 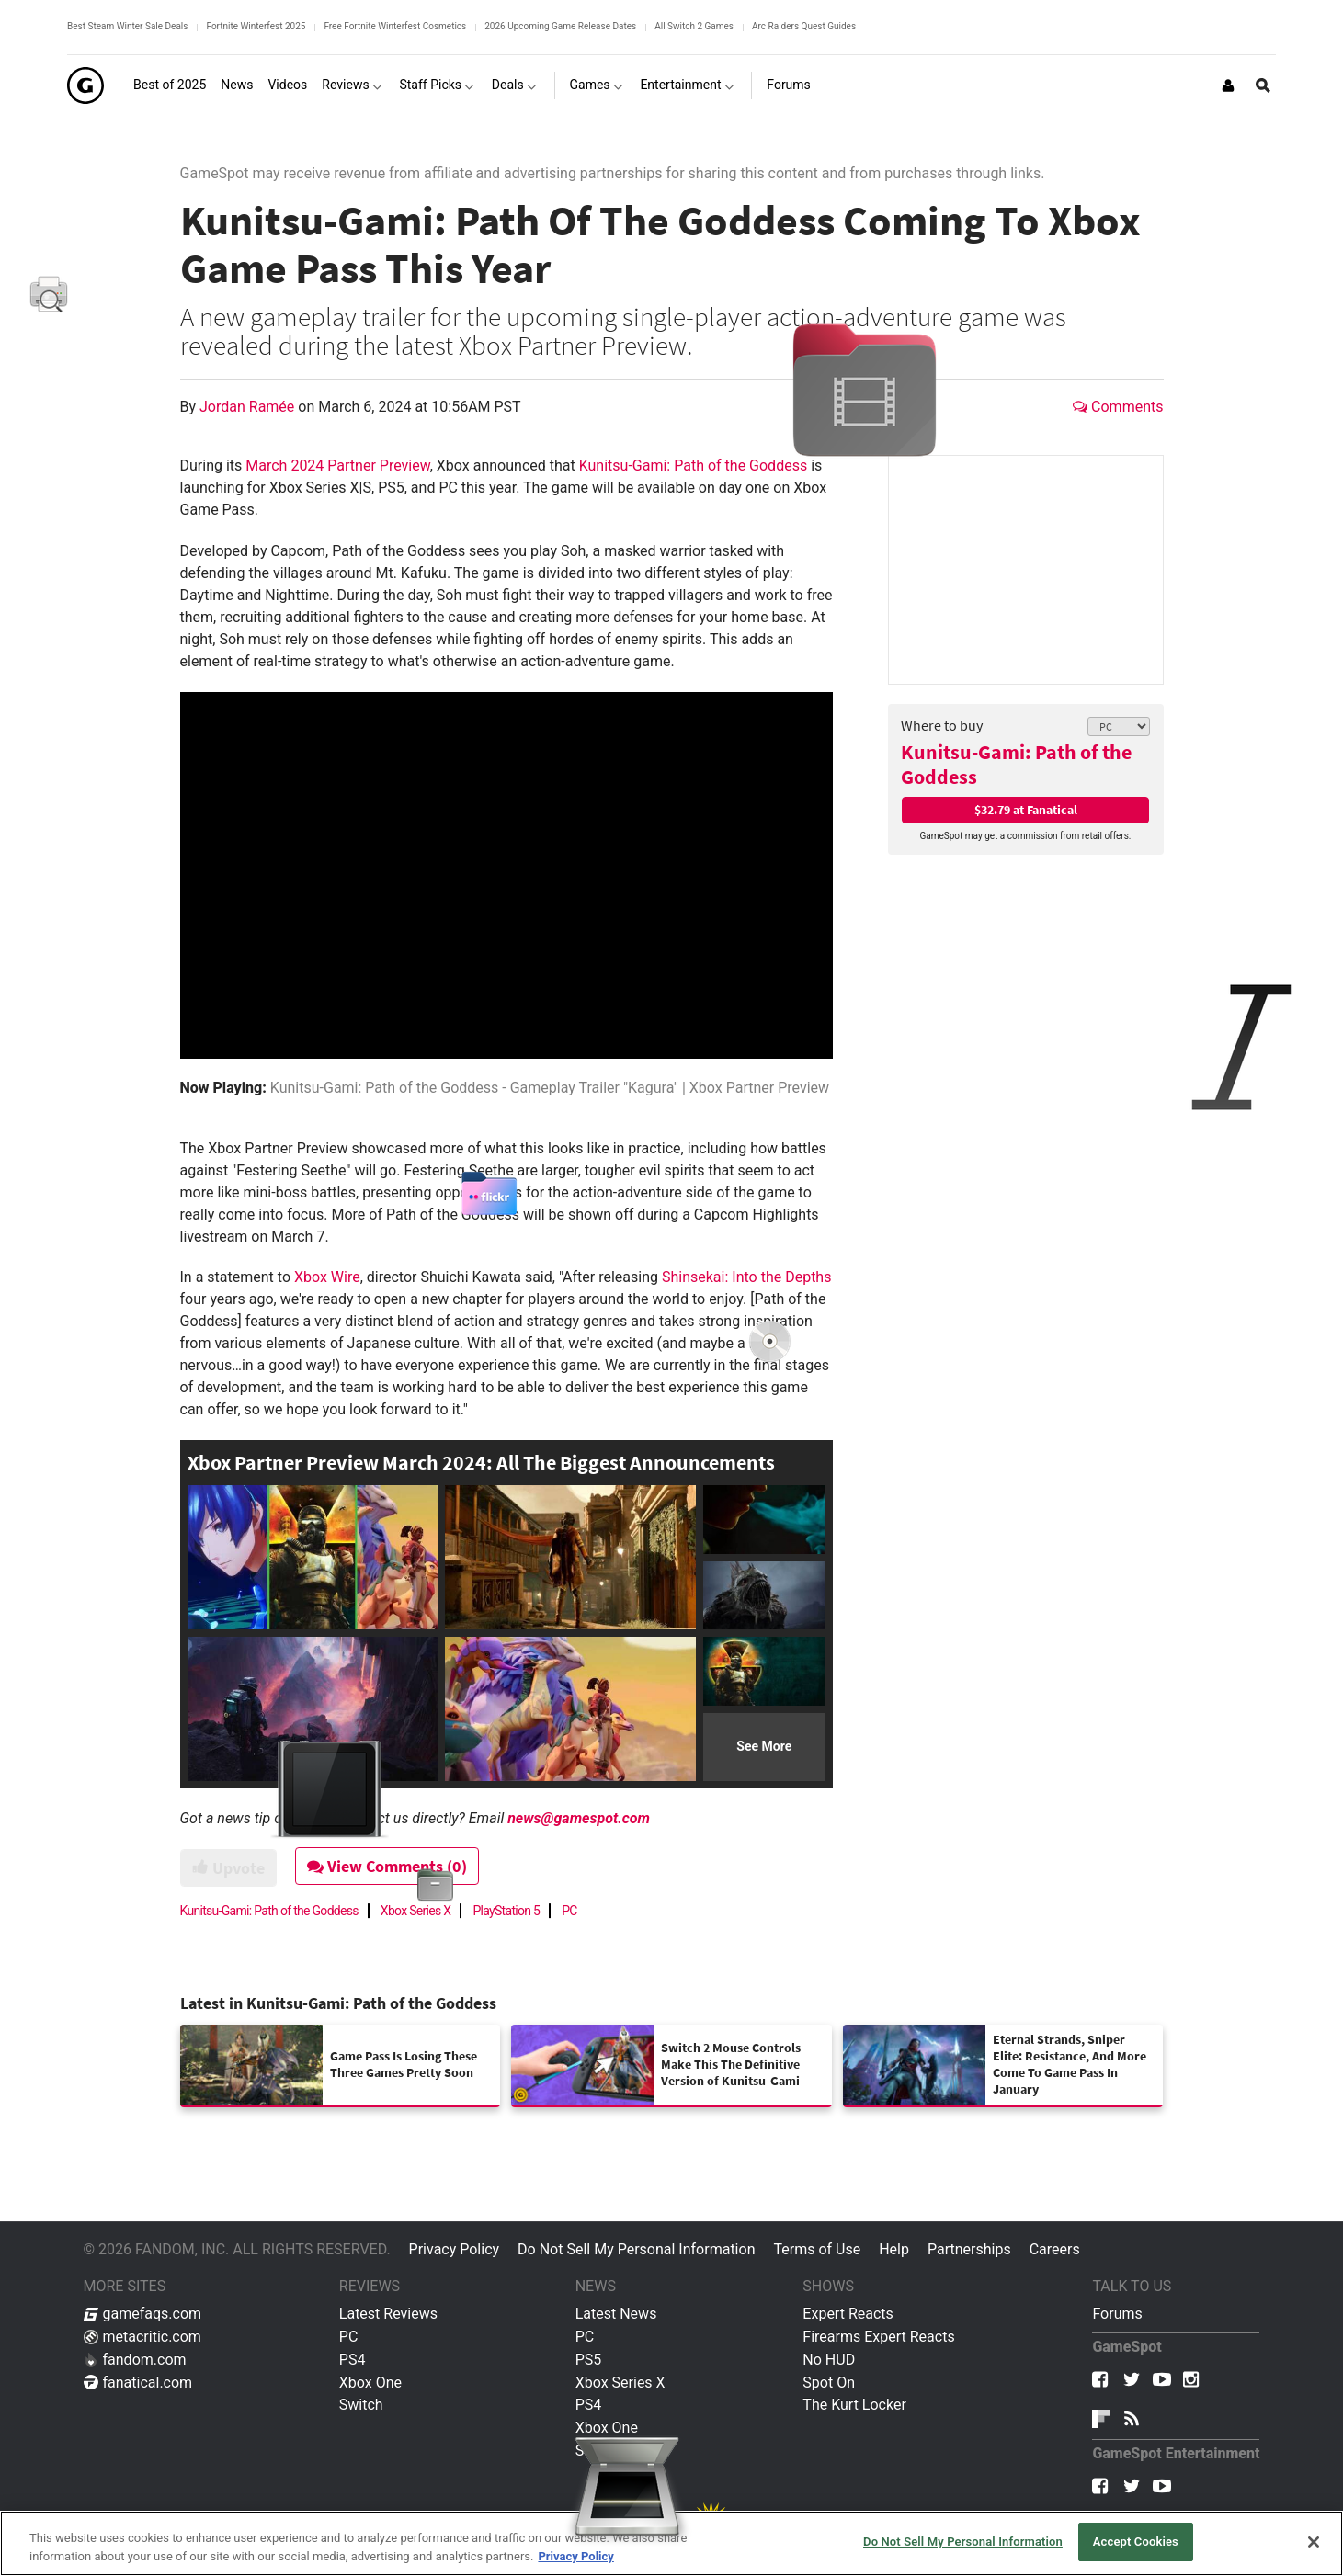 I want to click on open videos folder, so click(x=864, y=390).